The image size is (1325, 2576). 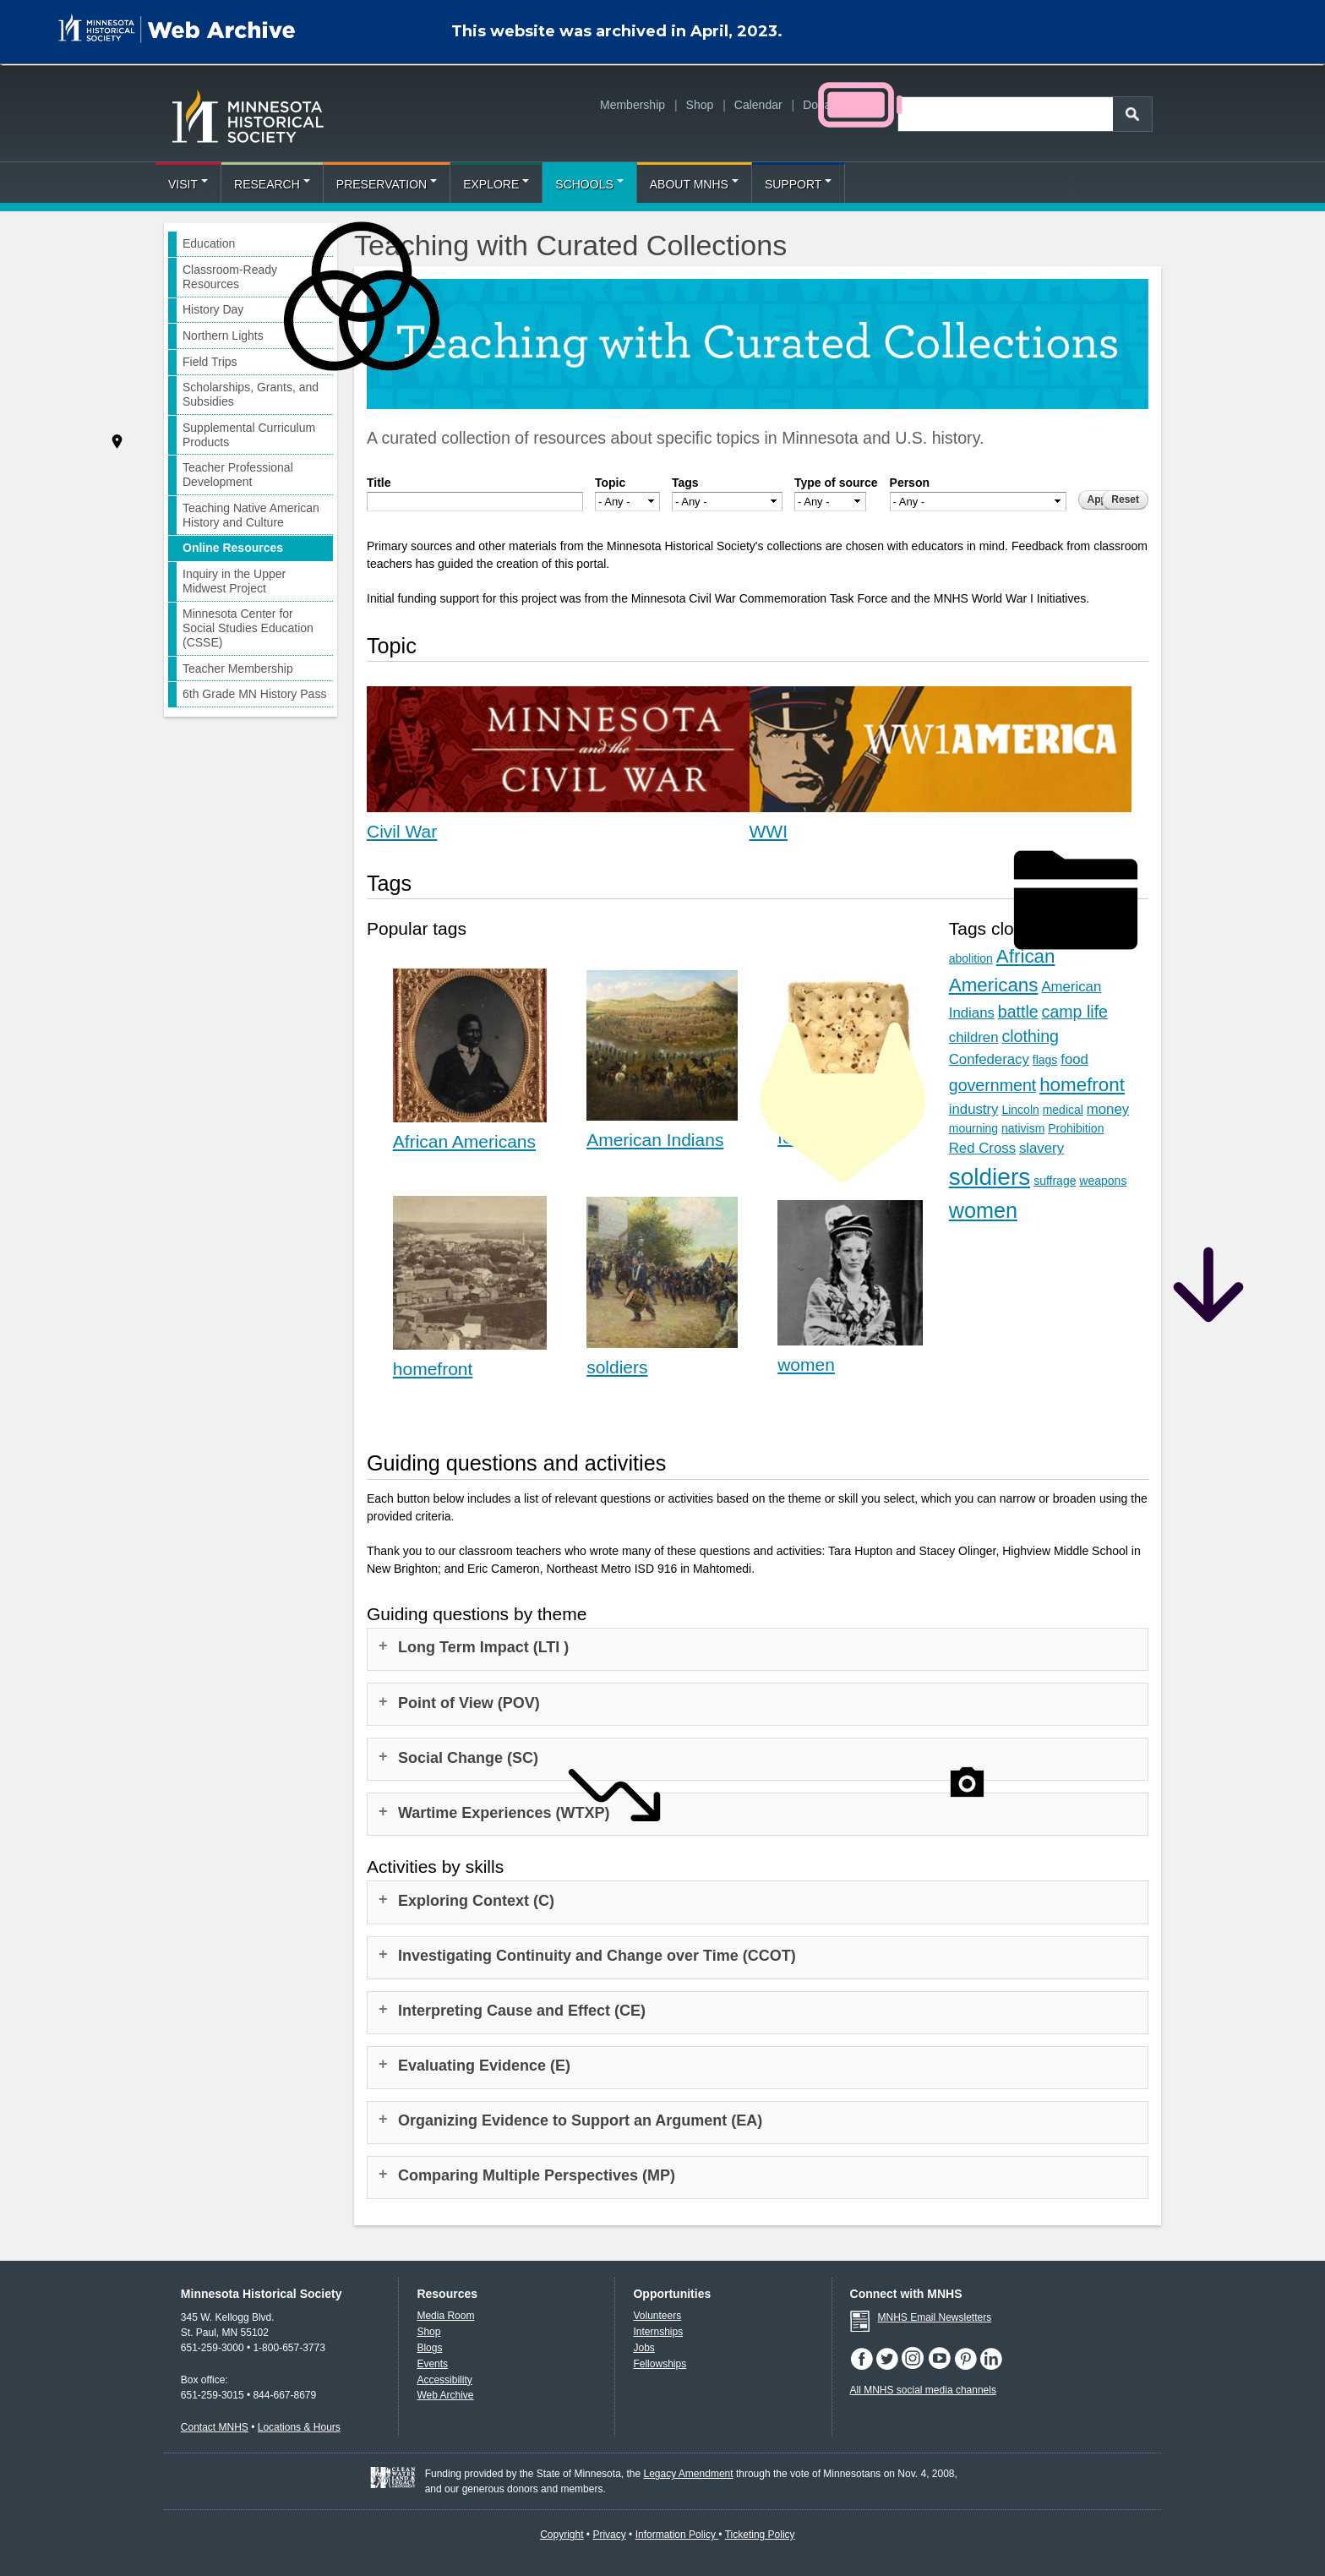 What do you see at coordinates (362, 299) in the screenshot?
I see `view overlapping data or shared elements` at bounding box center [362, 299].